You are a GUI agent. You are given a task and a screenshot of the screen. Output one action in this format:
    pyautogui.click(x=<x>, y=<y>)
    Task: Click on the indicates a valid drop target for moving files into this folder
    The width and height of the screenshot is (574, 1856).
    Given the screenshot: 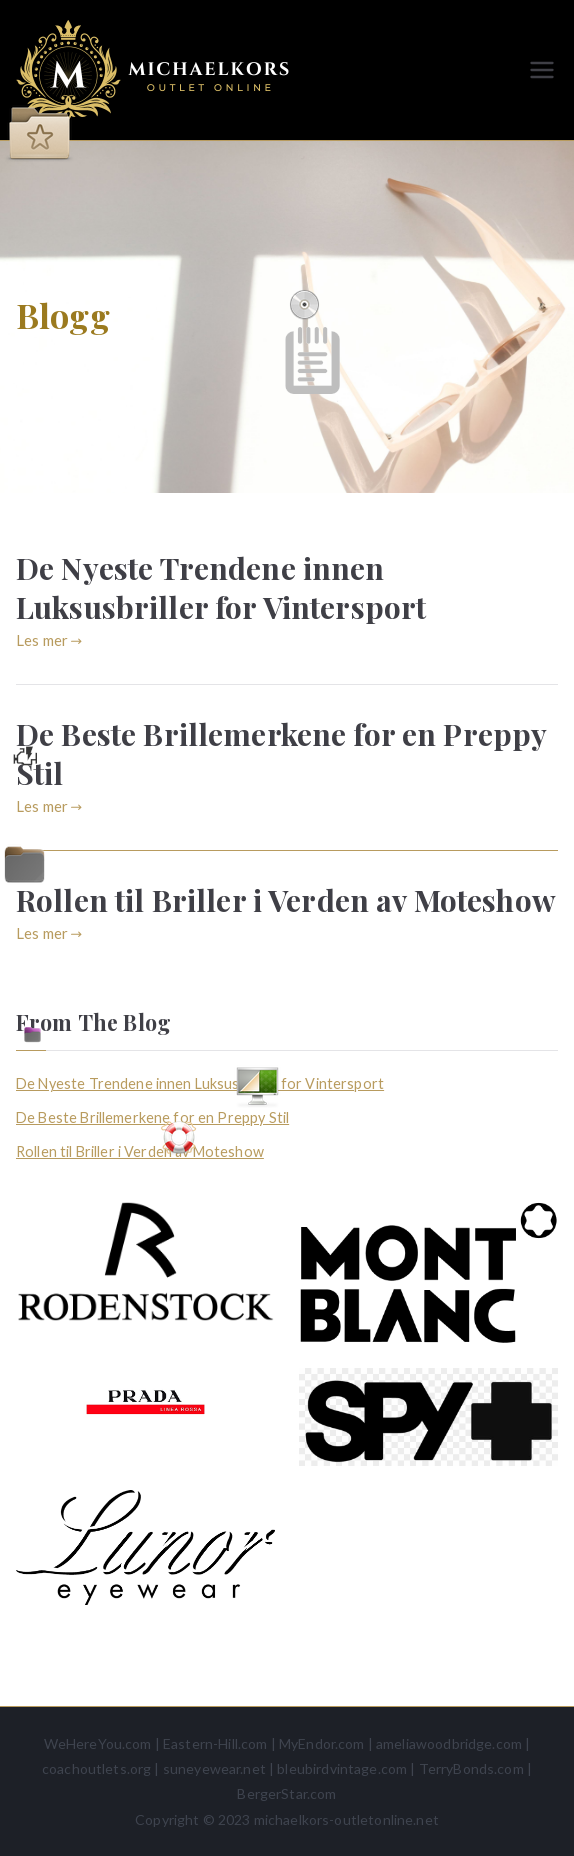 What is the action you would take?
    pyautogui.click(x=32, y=1034)
    